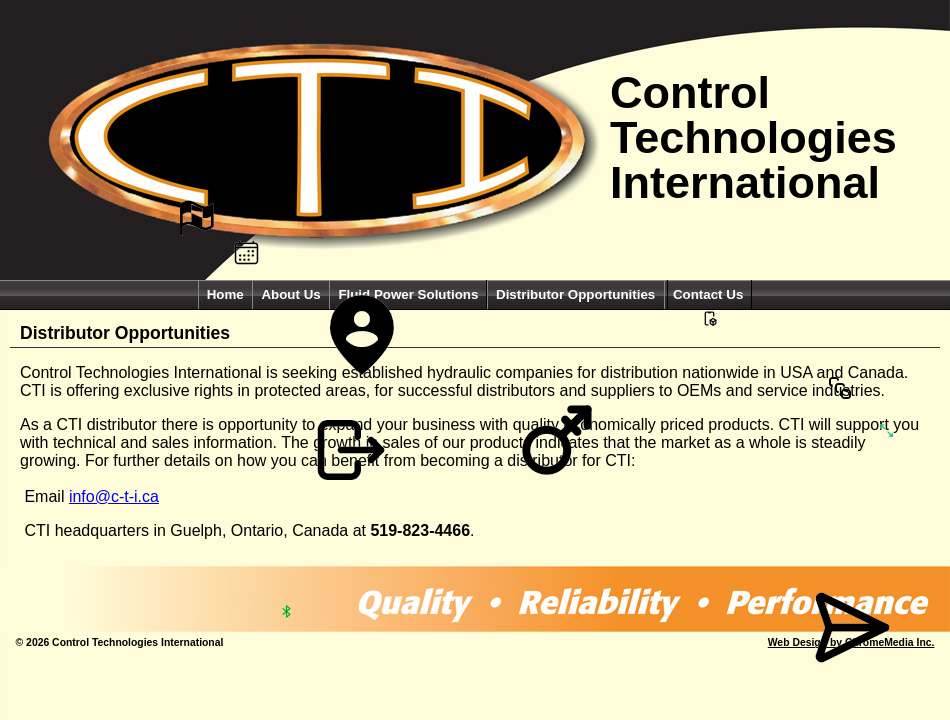  What do you see at coordinates (286, 611) in the screenshot?
I see `toggle bluetooth connectivity on or off` at bounding box center [286, 611].